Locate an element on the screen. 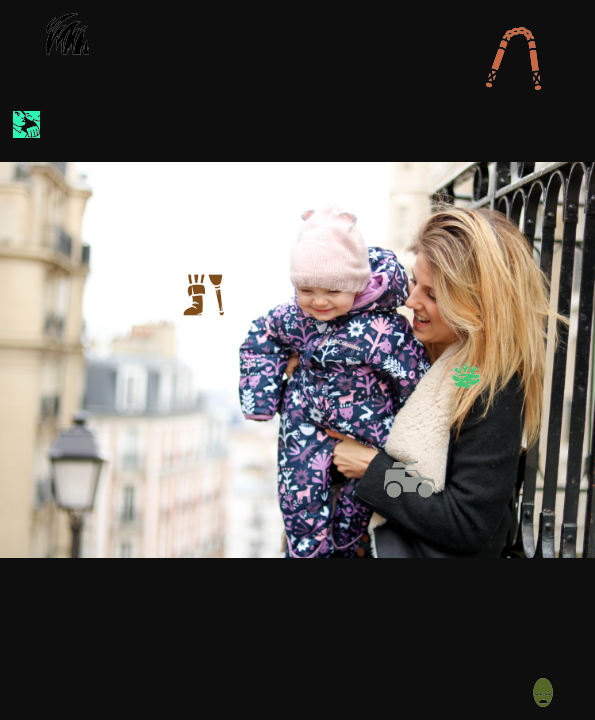  select nunchaku weapon in game inventory is located at coordinates (513, 58).